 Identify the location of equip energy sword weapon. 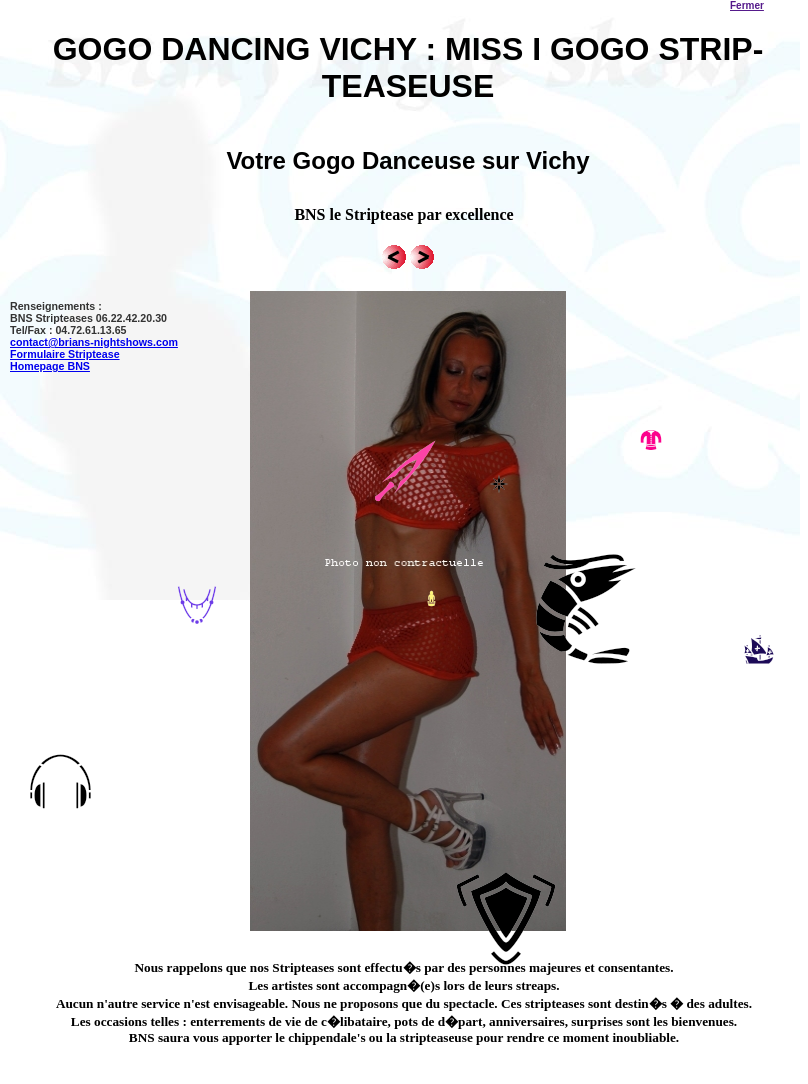
(405, 470).